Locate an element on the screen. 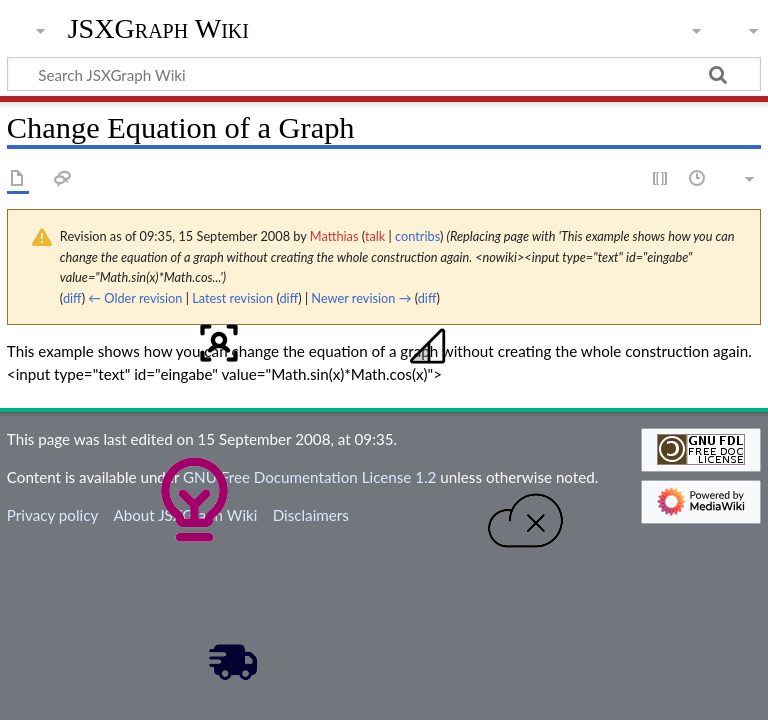  disconnect from cloud storage is located at coordinates (525, 520).